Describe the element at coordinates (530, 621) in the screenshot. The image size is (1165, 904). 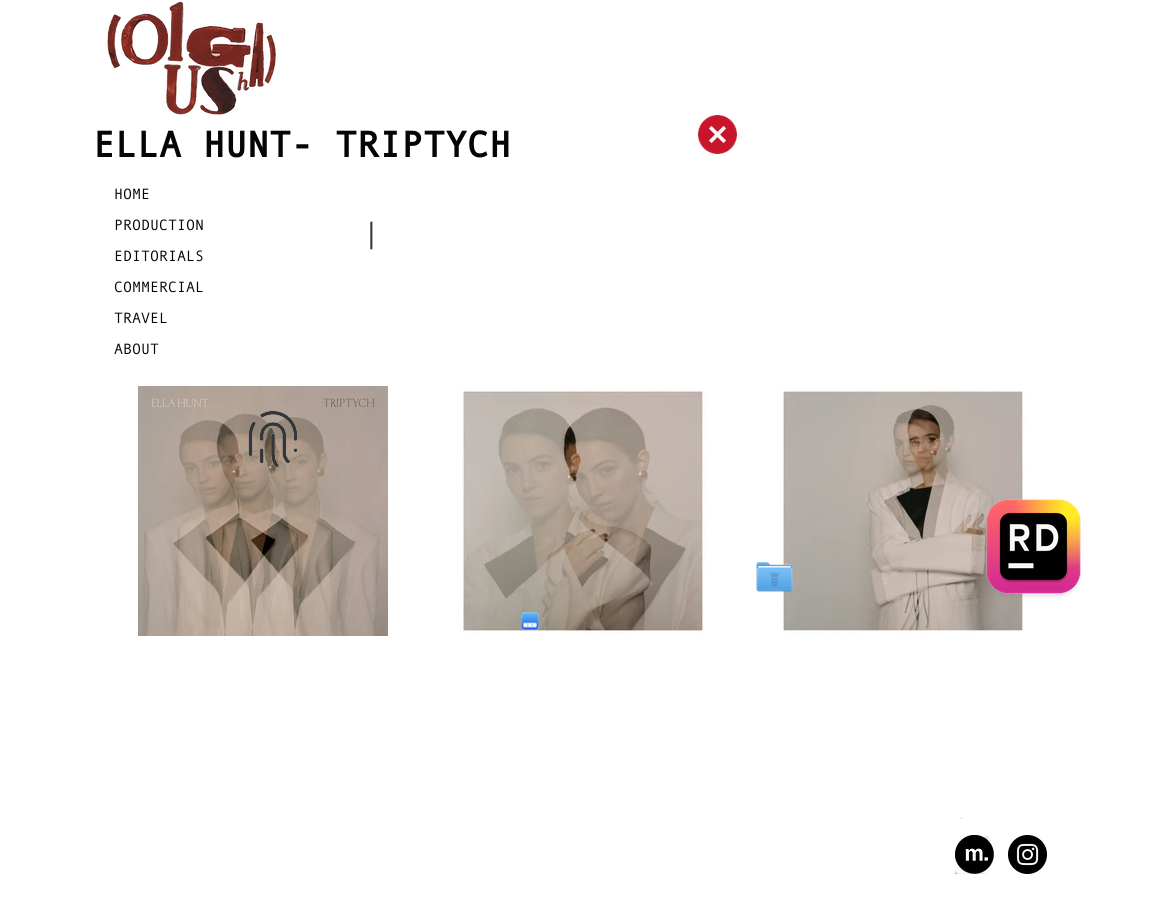
I see `open the dock application` at that location.